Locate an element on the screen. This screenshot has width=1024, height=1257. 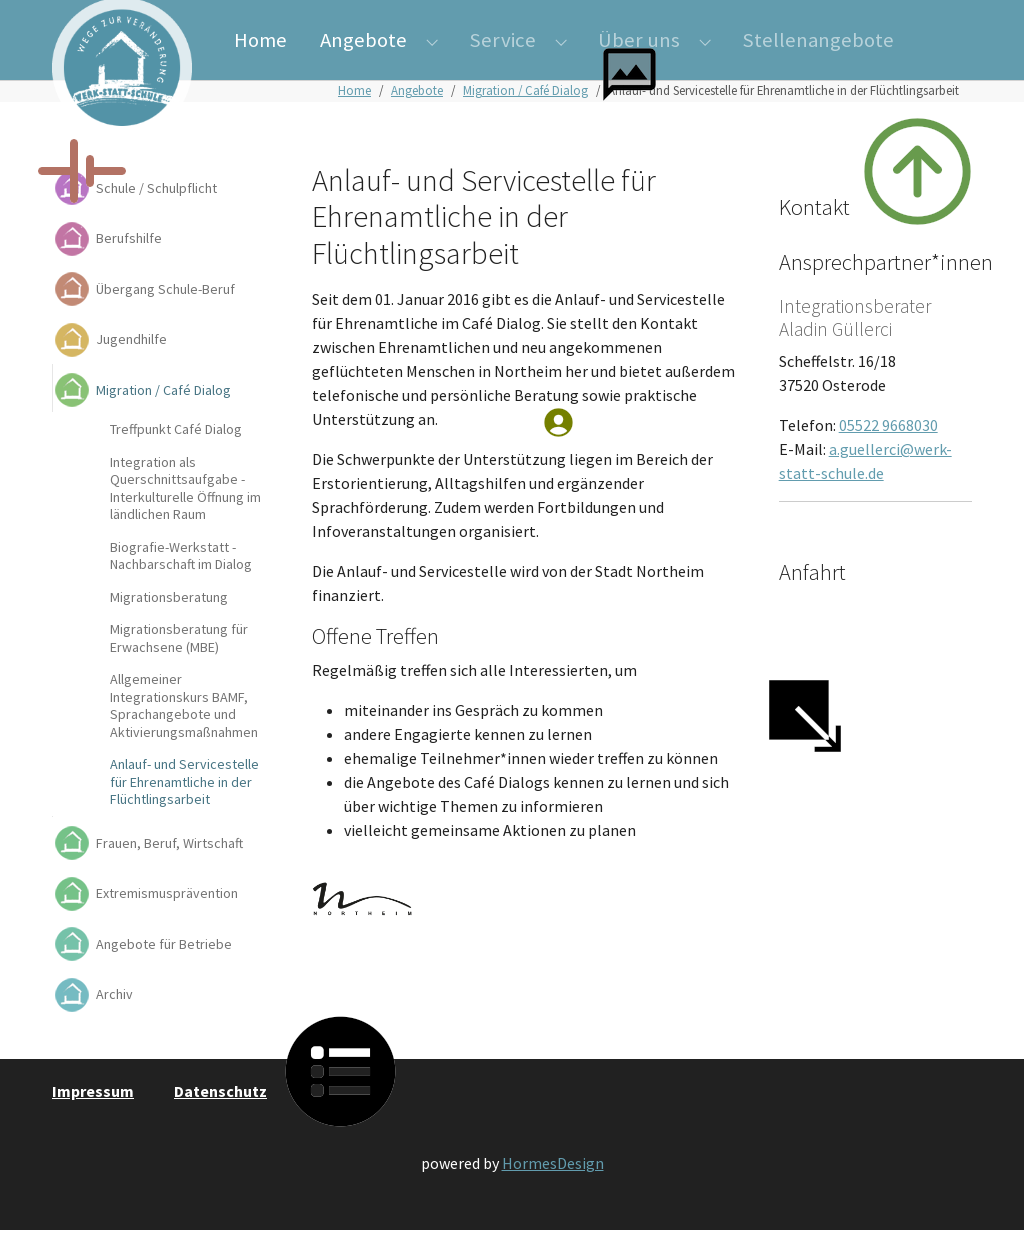
represents a battery or power cell in a circuit diagram is located at coordinates (82, 171).